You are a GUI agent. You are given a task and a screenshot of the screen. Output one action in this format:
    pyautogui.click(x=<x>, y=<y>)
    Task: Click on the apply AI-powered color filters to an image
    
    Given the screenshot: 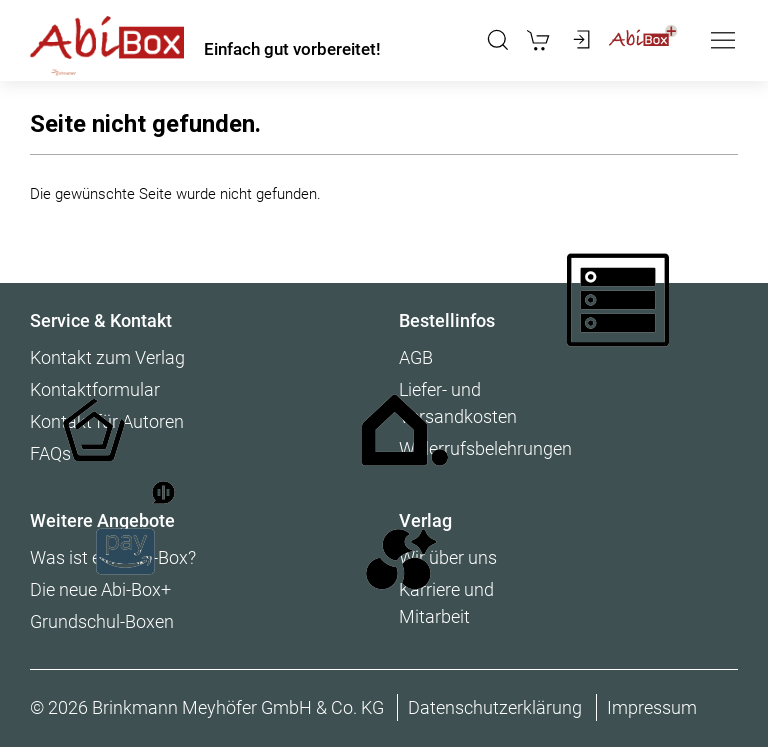 What is the action you would take?
    pyautogui.click(x=400, y=564)
    